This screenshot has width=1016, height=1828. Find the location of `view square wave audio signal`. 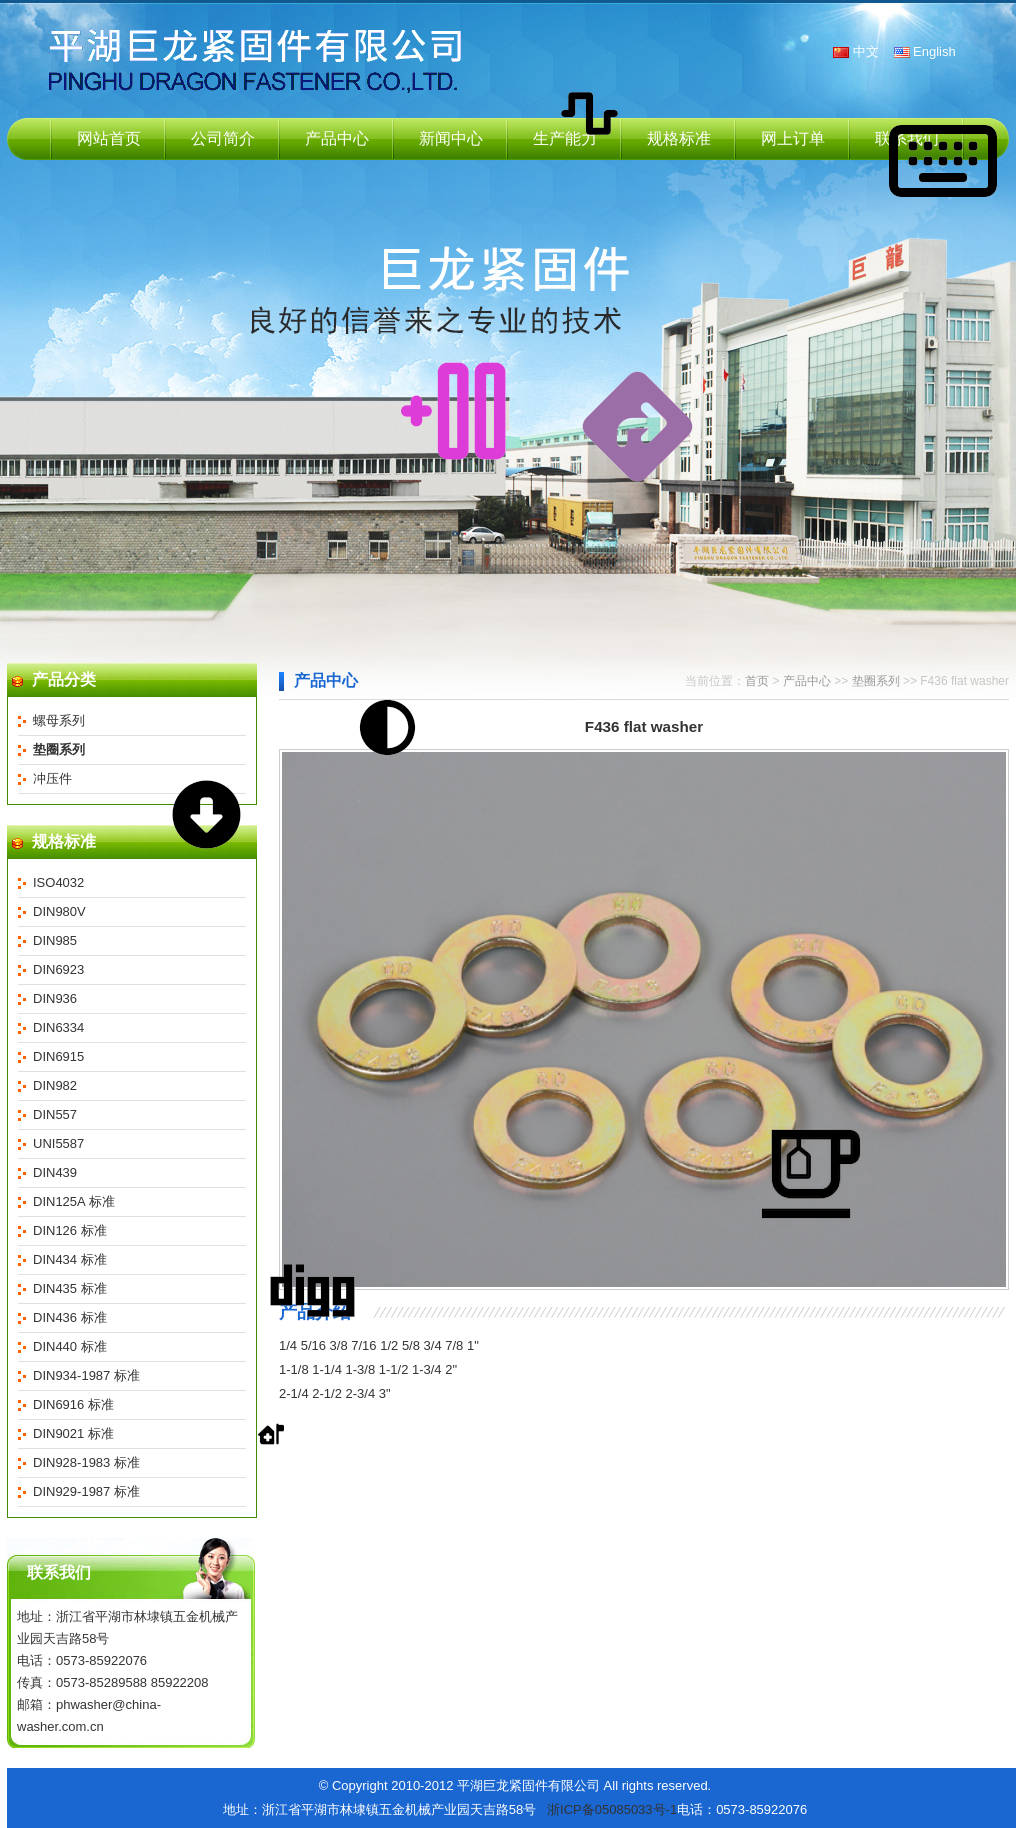

view square wave audio signal is located at coordinates (589, 113).